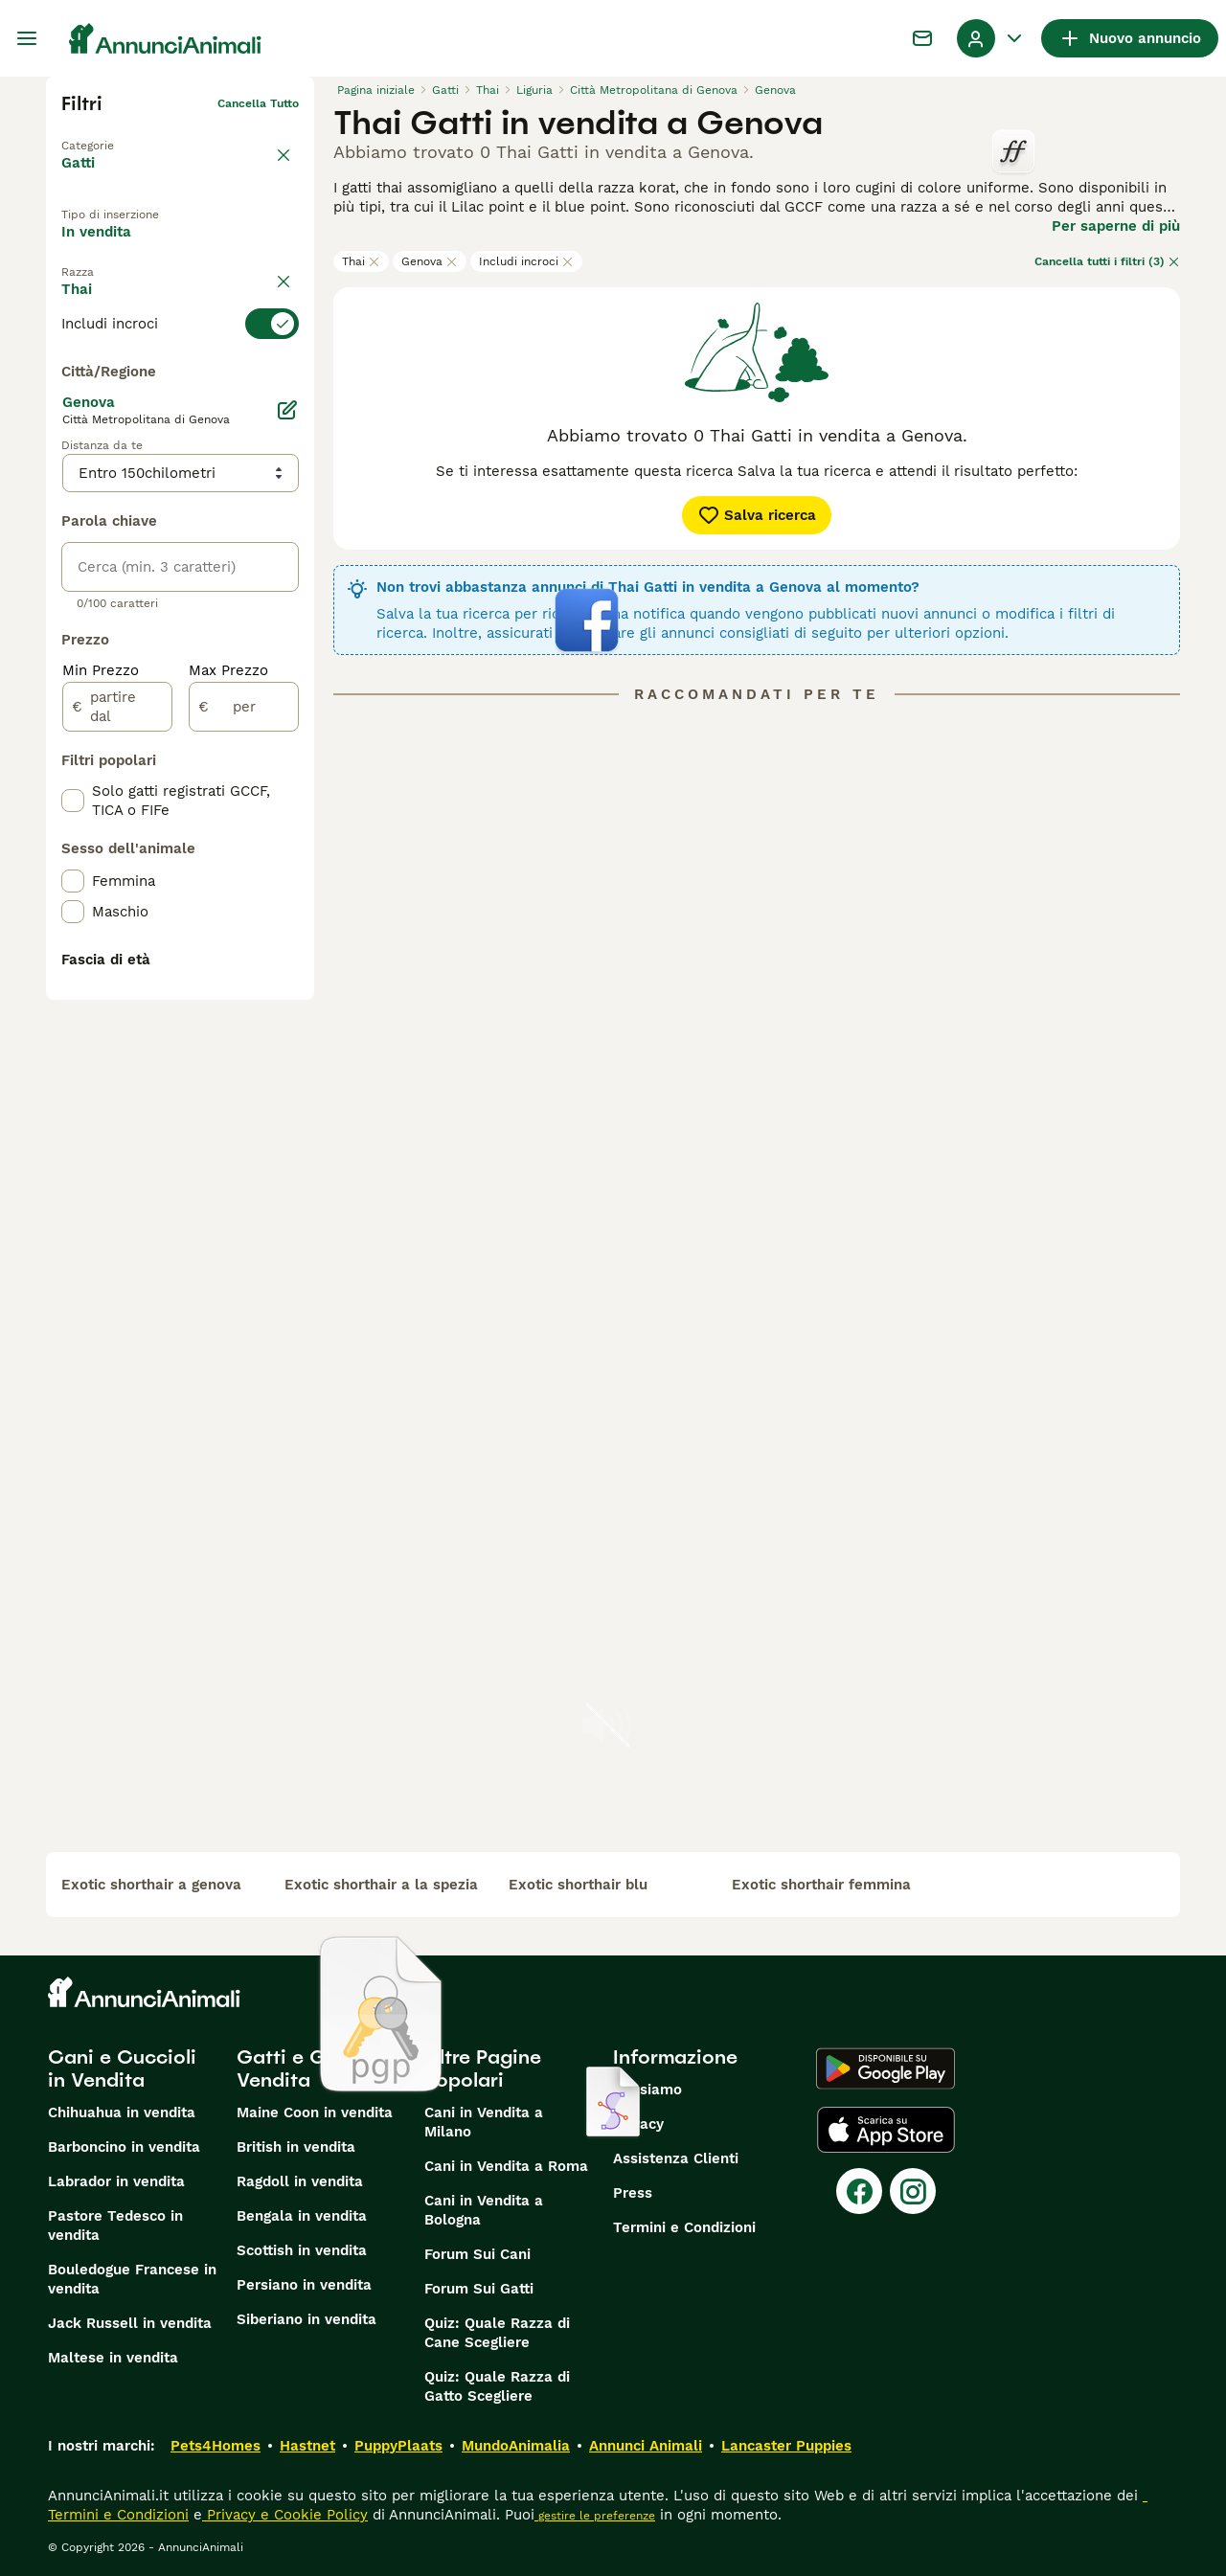 This screenshot has width=1226, height=2576. Describe the element at coordinates (606, 1725) in the screenshot. I see `indicates audio is muted` at that location.